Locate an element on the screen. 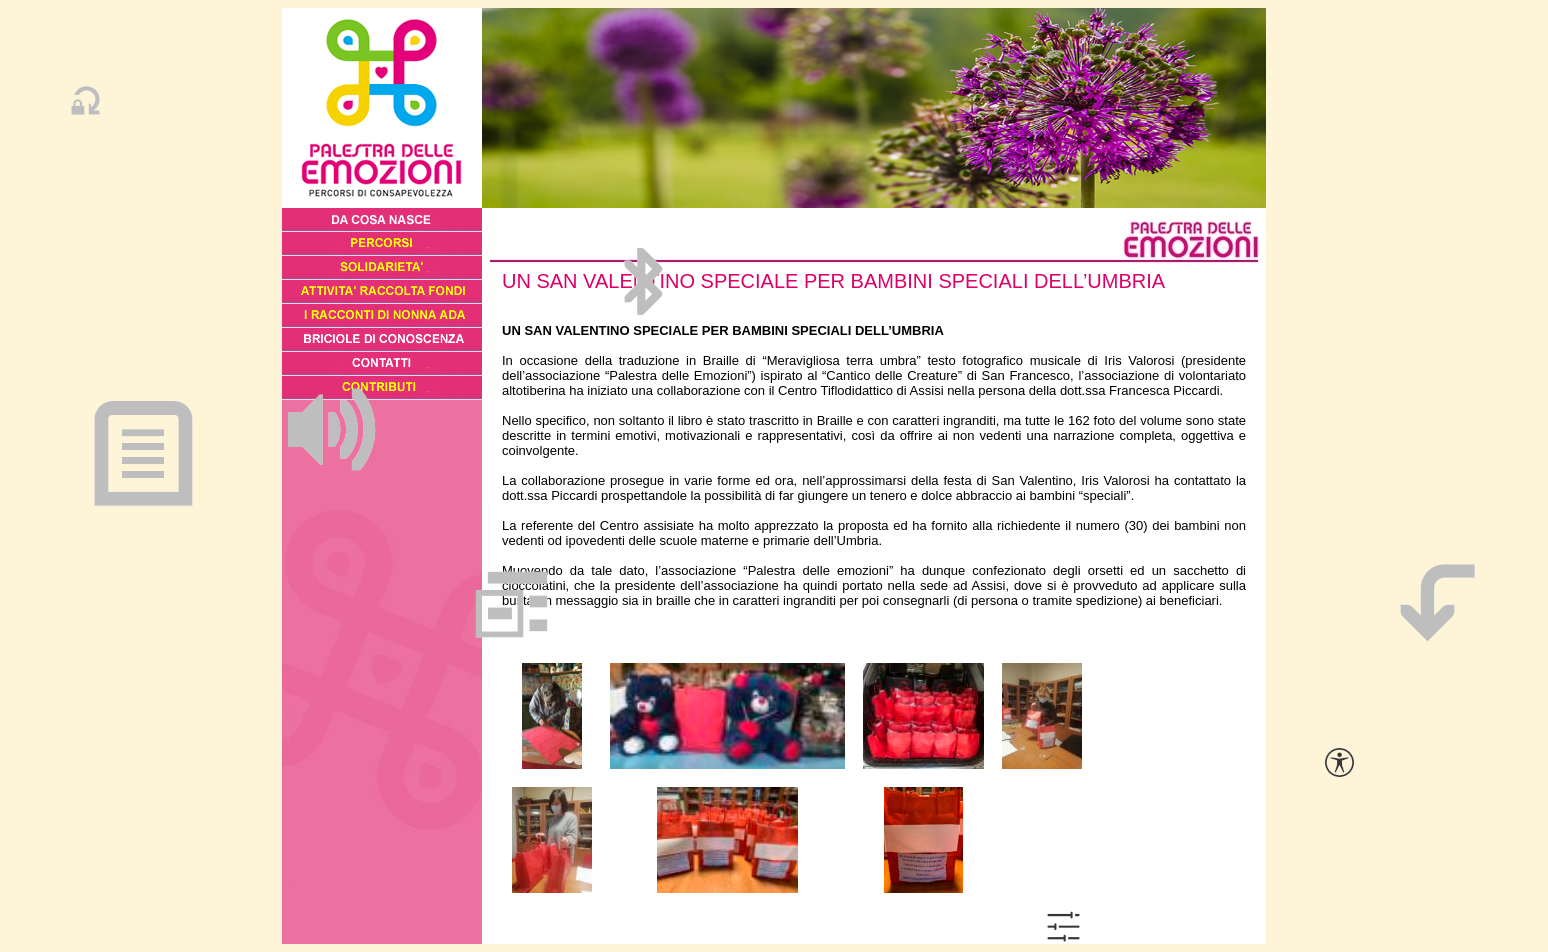  rotate object counterclockwise is located at coordinates (1441, 598).